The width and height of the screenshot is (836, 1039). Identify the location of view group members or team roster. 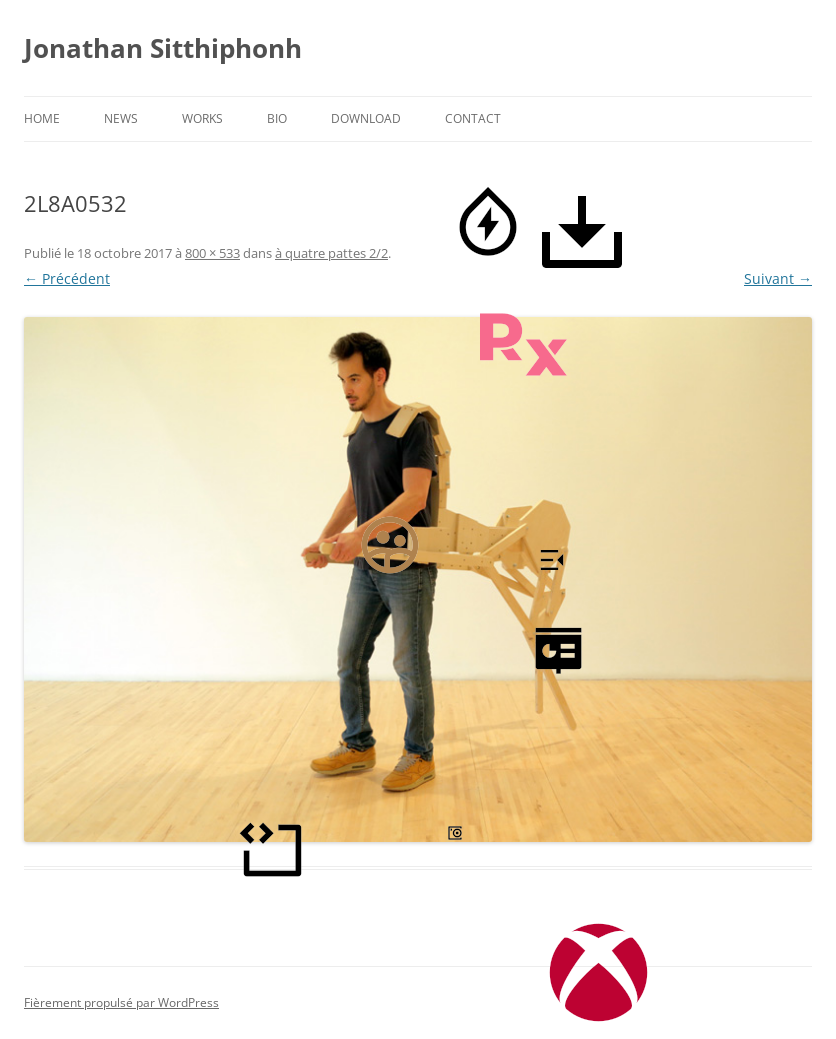
(390, 545).